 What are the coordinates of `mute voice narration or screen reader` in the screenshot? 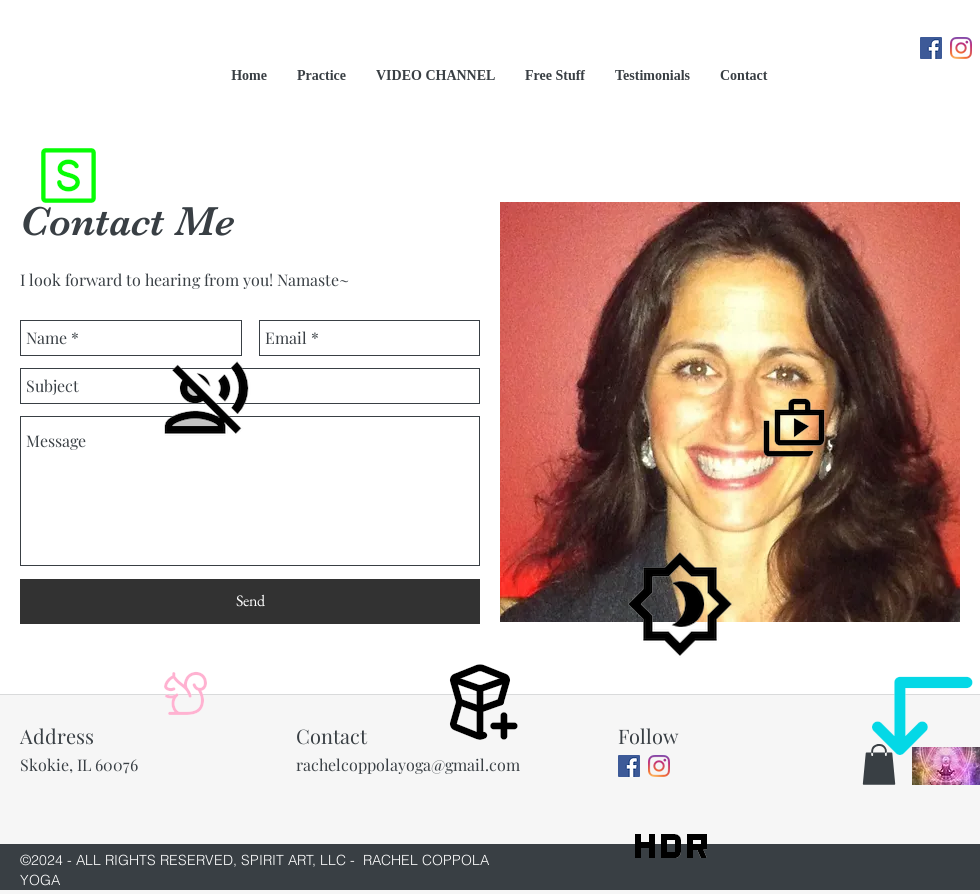 It's located at (206, 399).